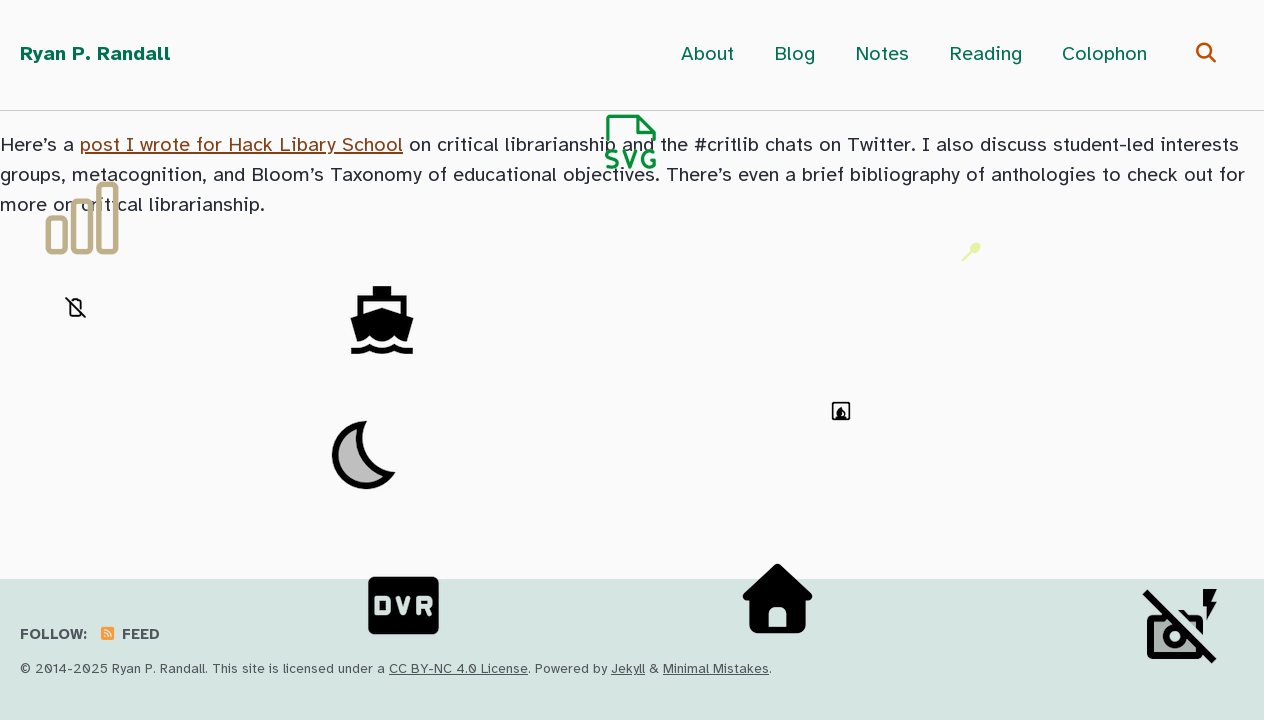 Image resolution: width=1264 pixels, height=720 pixels. I want to click on view analytics and statistics, so click(82, 218).